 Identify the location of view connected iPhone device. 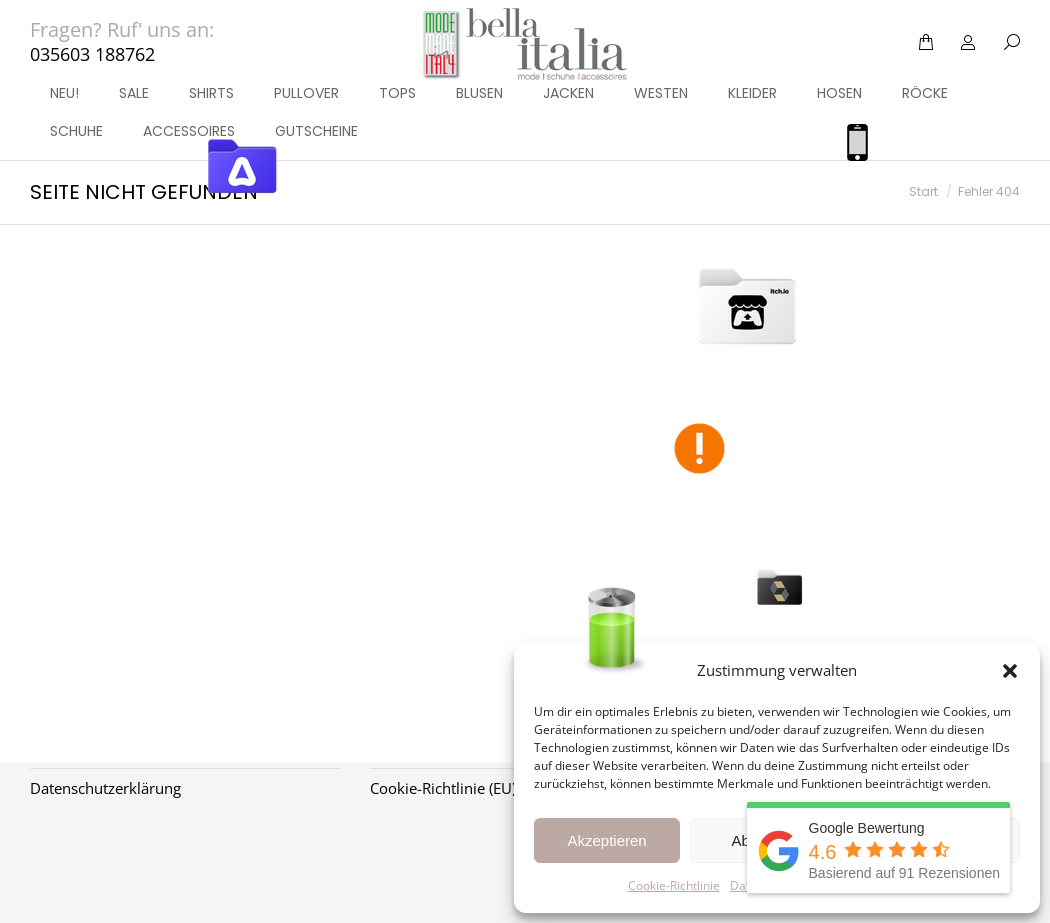
(857, 142).